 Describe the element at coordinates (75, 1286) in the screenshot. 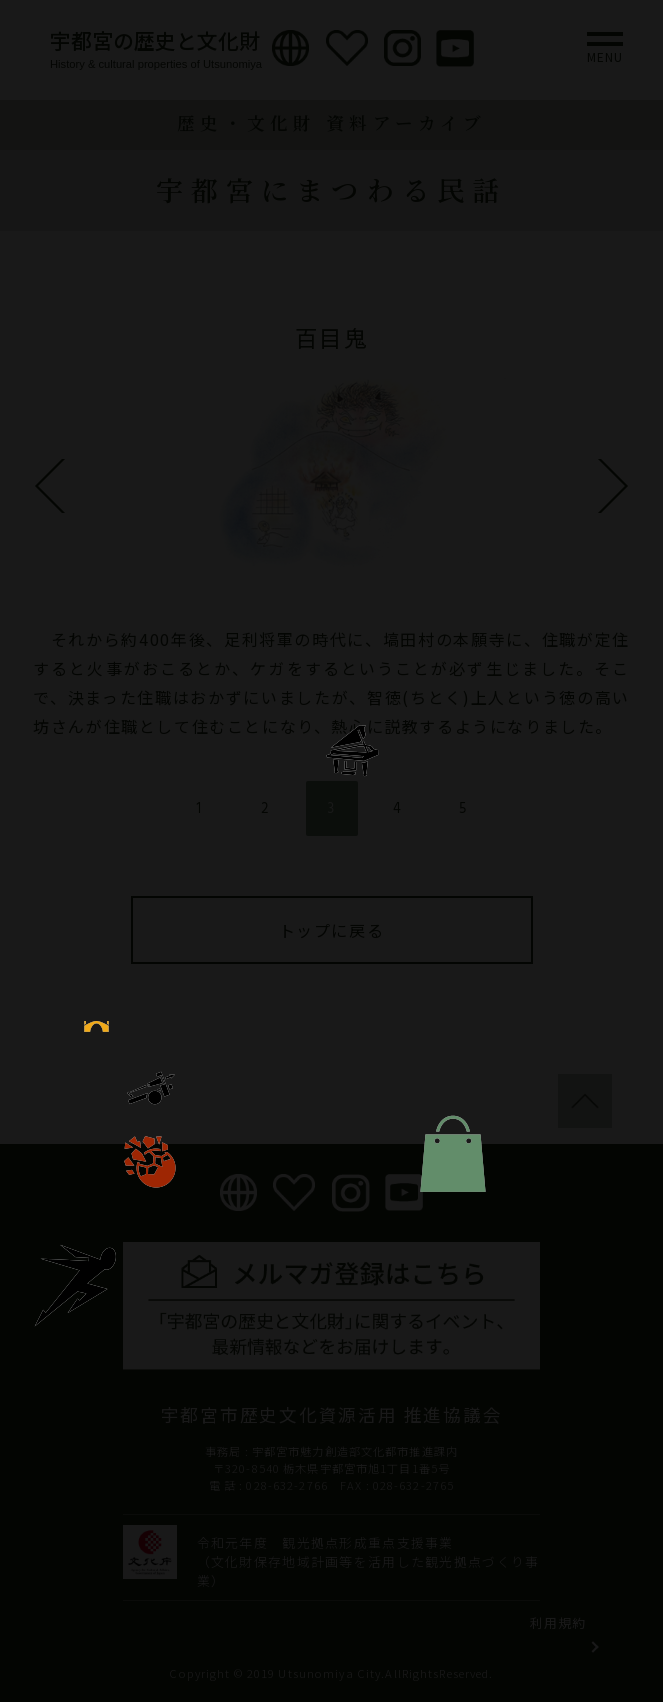

I see `activate sprint or run mode` at that location.